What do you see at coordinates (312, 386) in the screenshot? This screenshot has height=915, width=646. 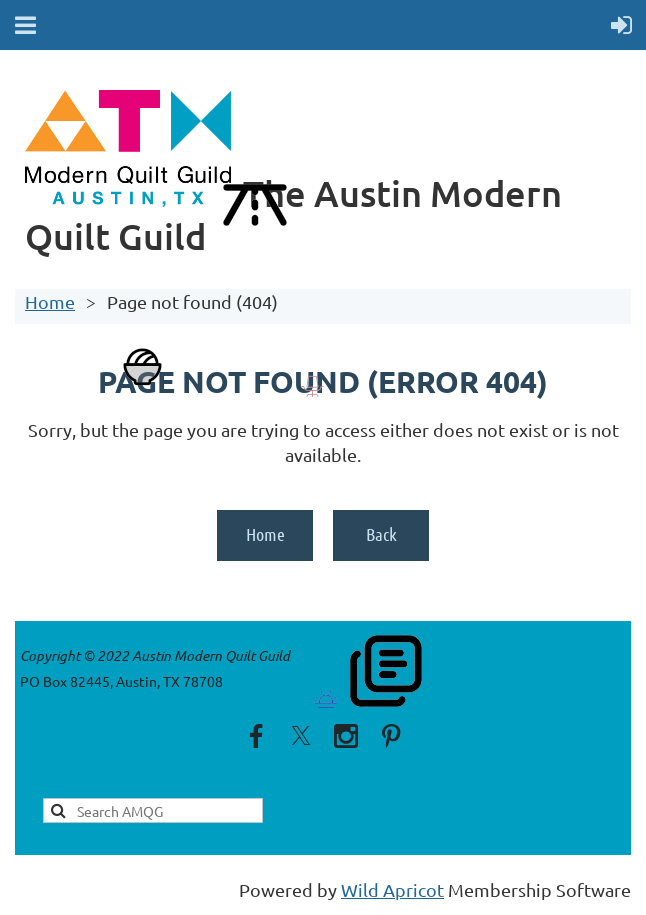 I see `access workspace or office settings` at bounding box center [312, 386].